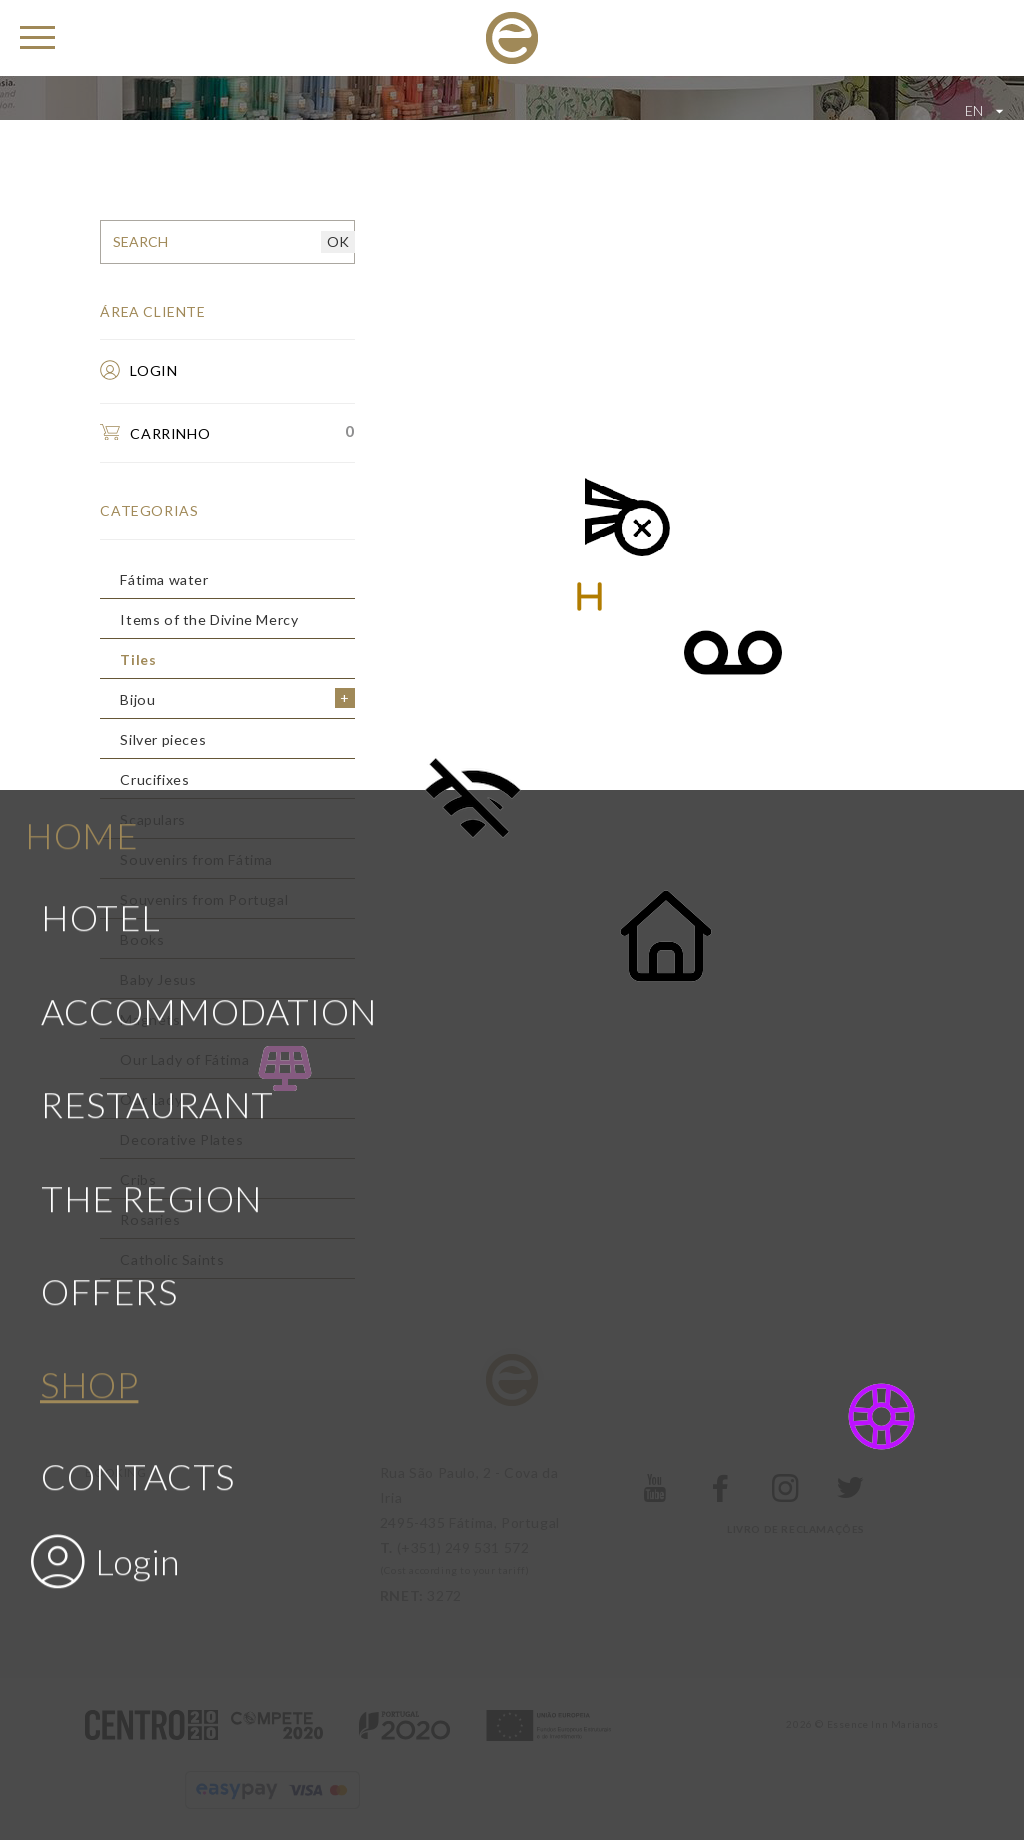  What do you see at coordinates (285, 1067) in the screenshot?
I see `access solar energy or power settings` at bounding box center [285, 1067].